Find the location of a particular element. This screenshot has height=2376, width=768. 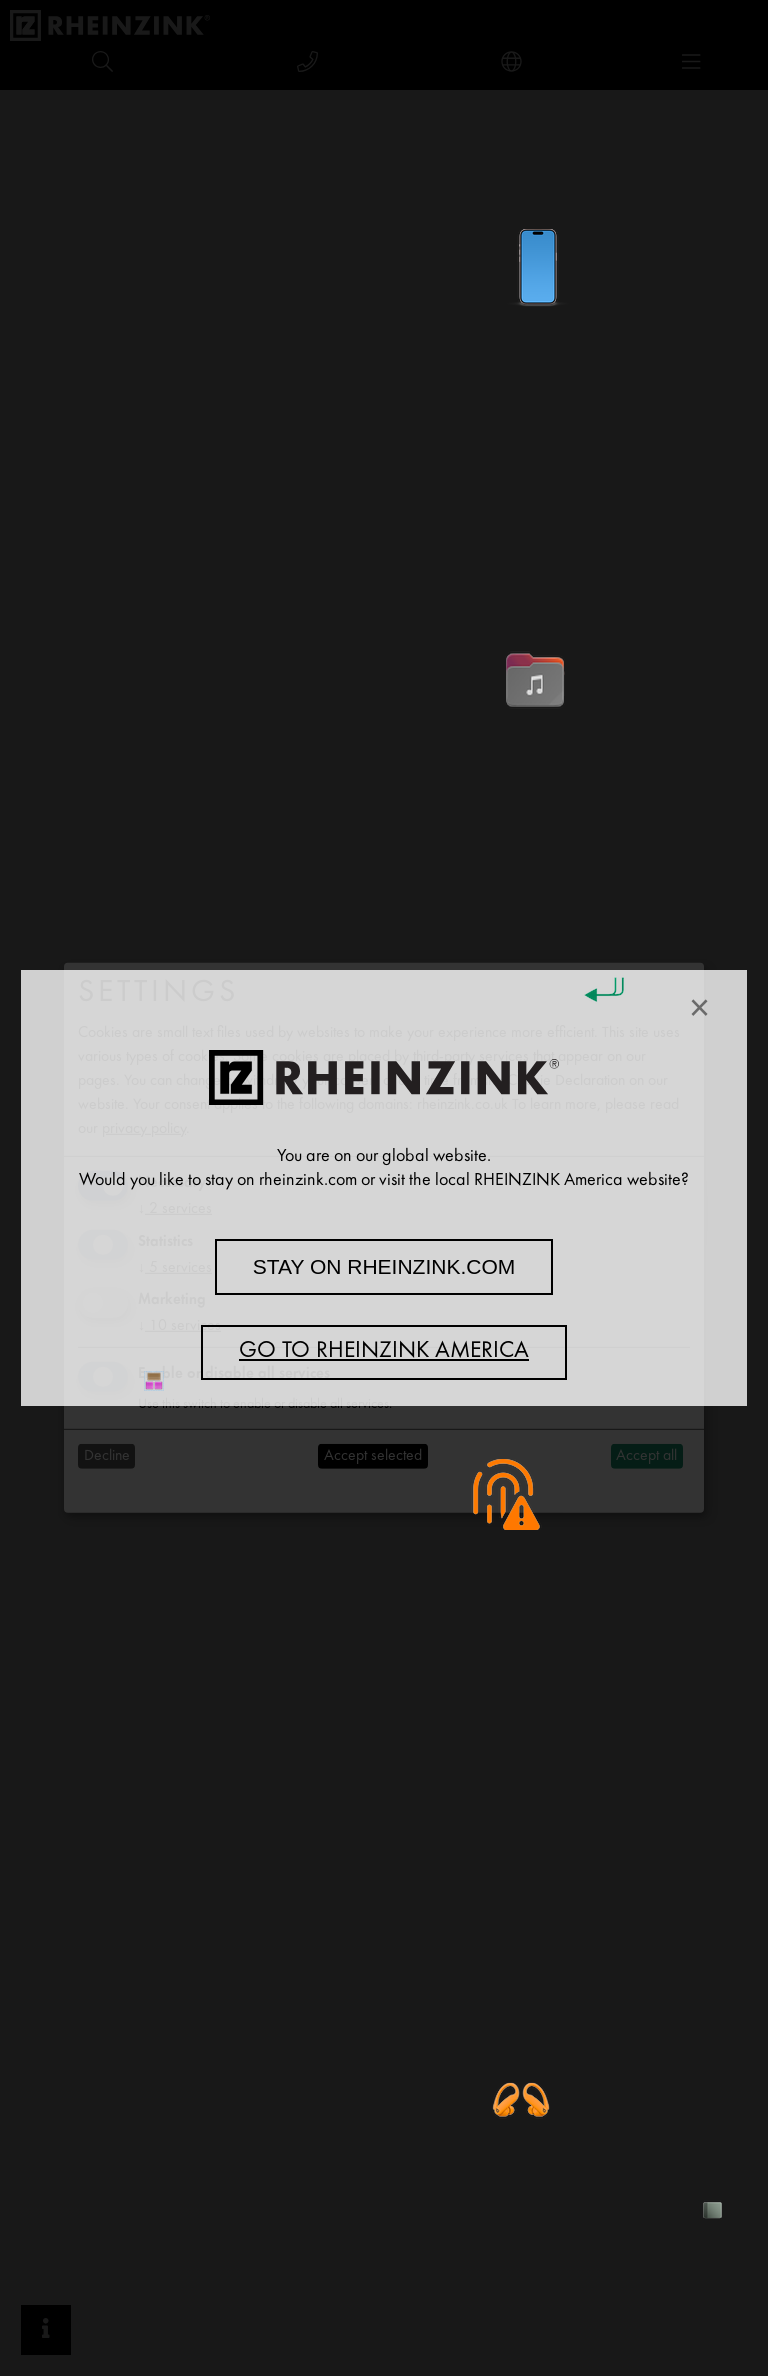

connect wireless earbuds via bluetooth is located at coordinates (521, 2102).